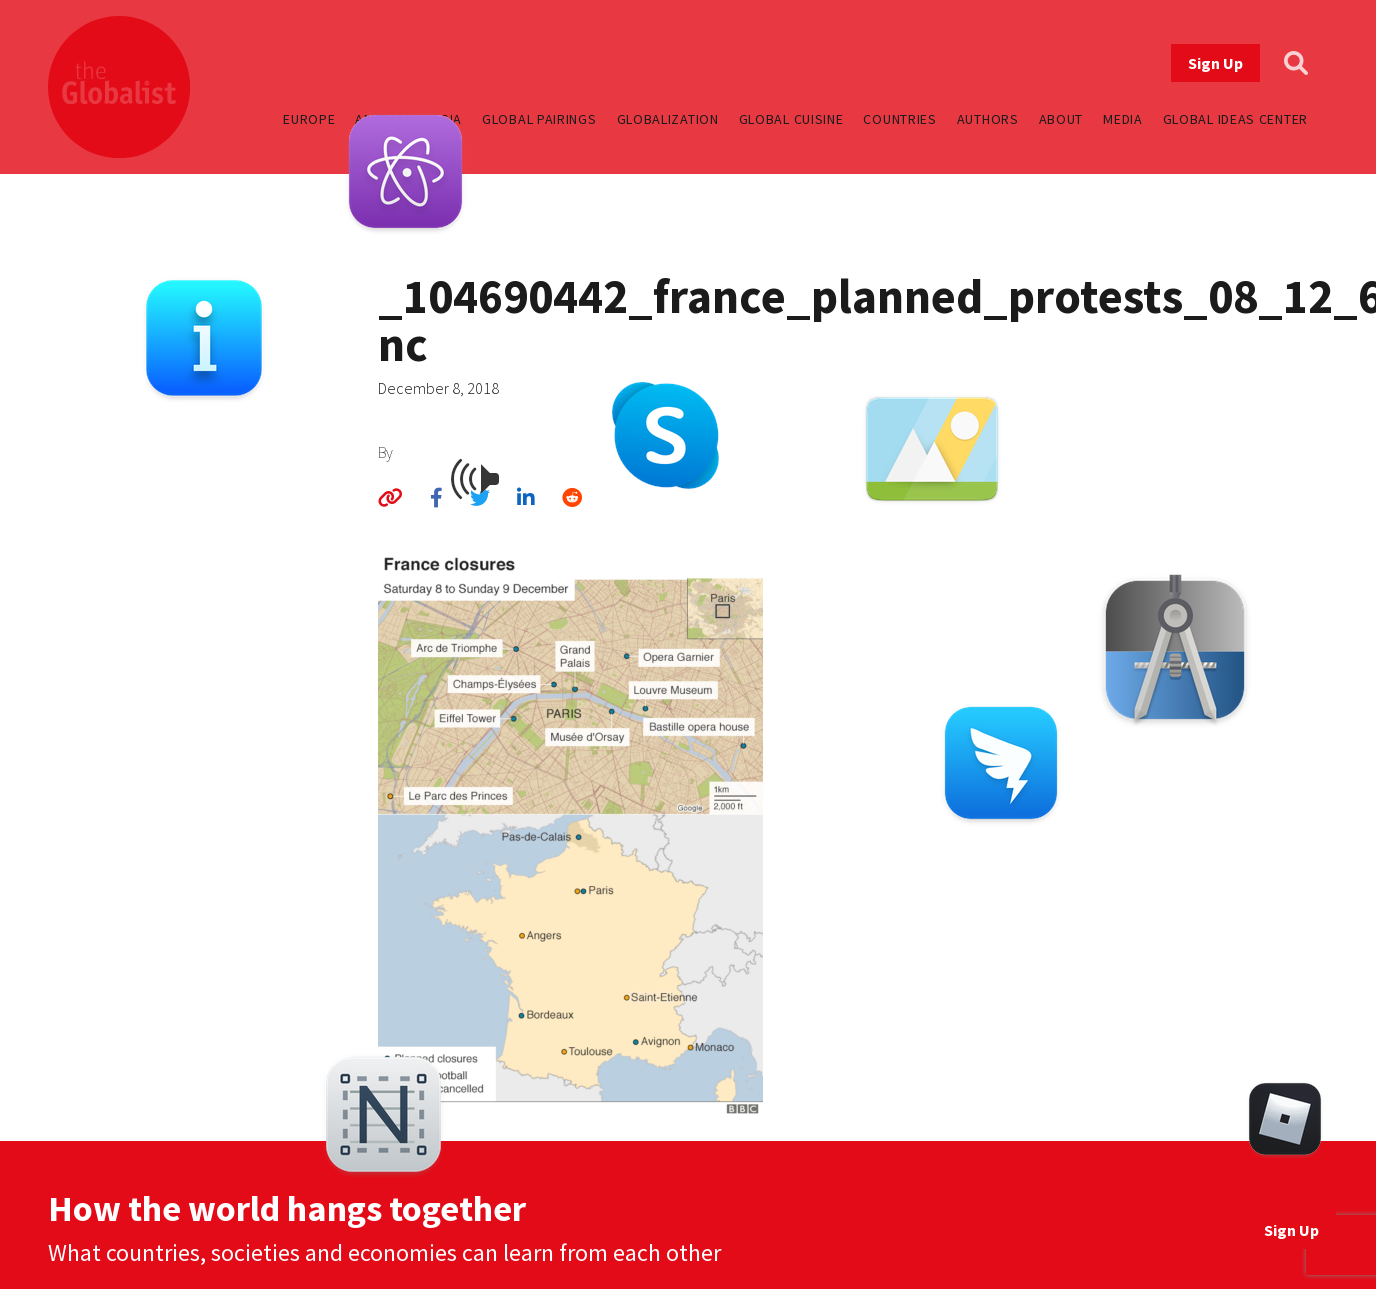  What do you see at coordinates (475, 479) in the screenshot?
I see `adjust speaker volume settings` at bounding box center [475, 479].